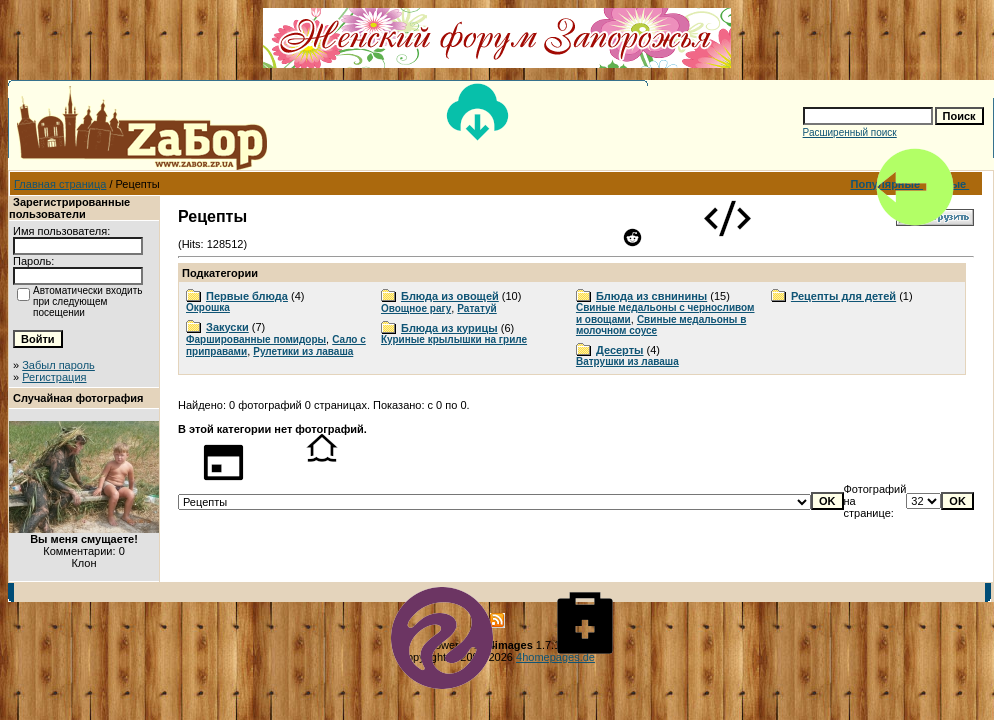 Image resolution: width=994 pixels, height=720 pixels. Describe the element at coordinates (632, 237) in the screenshot. I see `open the Reddit app` at that location.